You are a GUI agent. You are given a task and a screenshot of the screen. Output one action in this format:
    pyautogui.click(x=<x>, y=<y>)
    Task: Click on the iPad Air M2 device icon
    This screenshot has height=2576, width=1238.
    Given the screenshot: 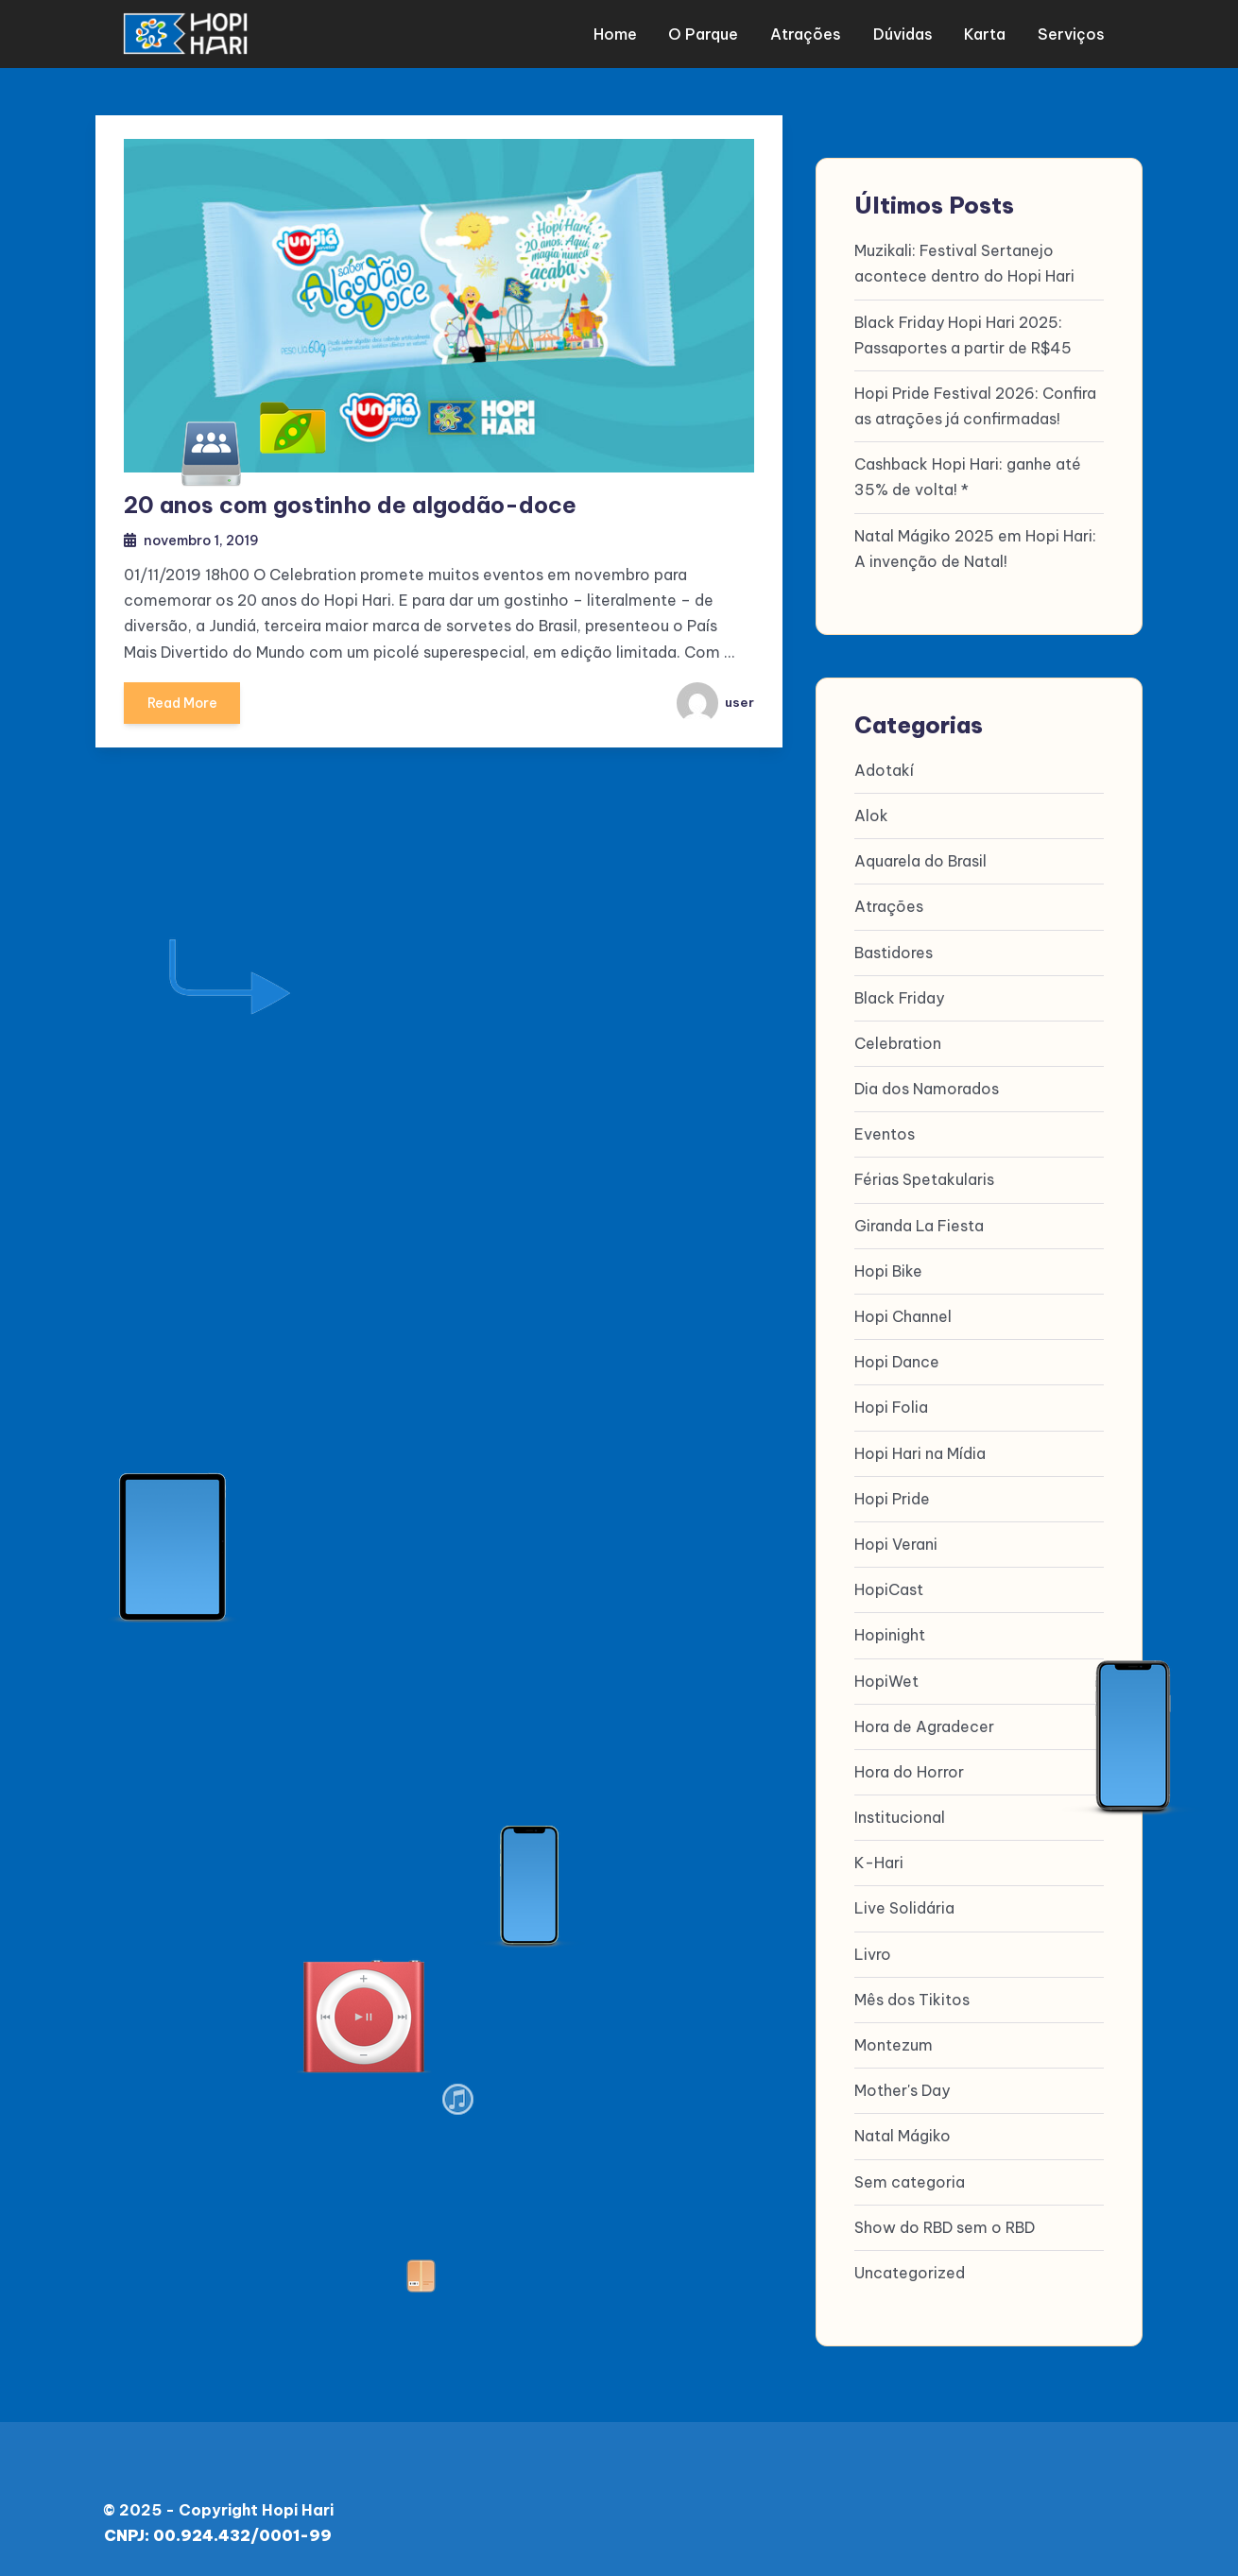 What is the action you would take?
    pyautogui.click(x=172, y=1548)
    